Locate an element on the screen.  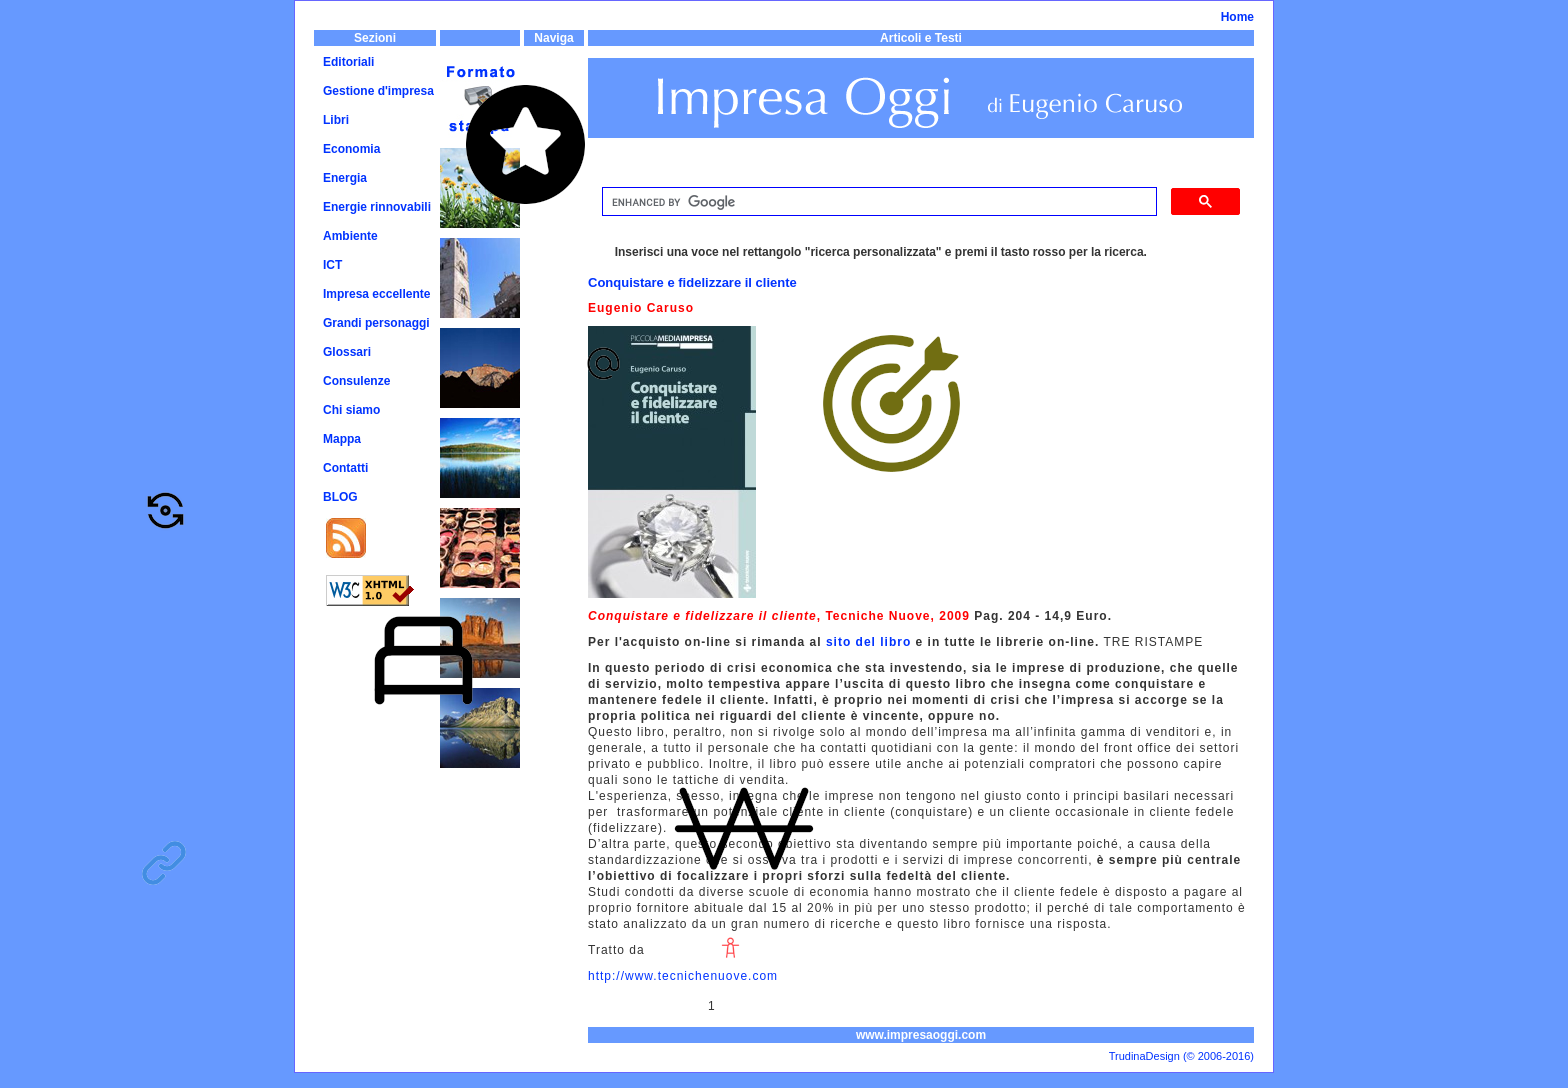
mention or tag a user is located at coordinates (603, 363).